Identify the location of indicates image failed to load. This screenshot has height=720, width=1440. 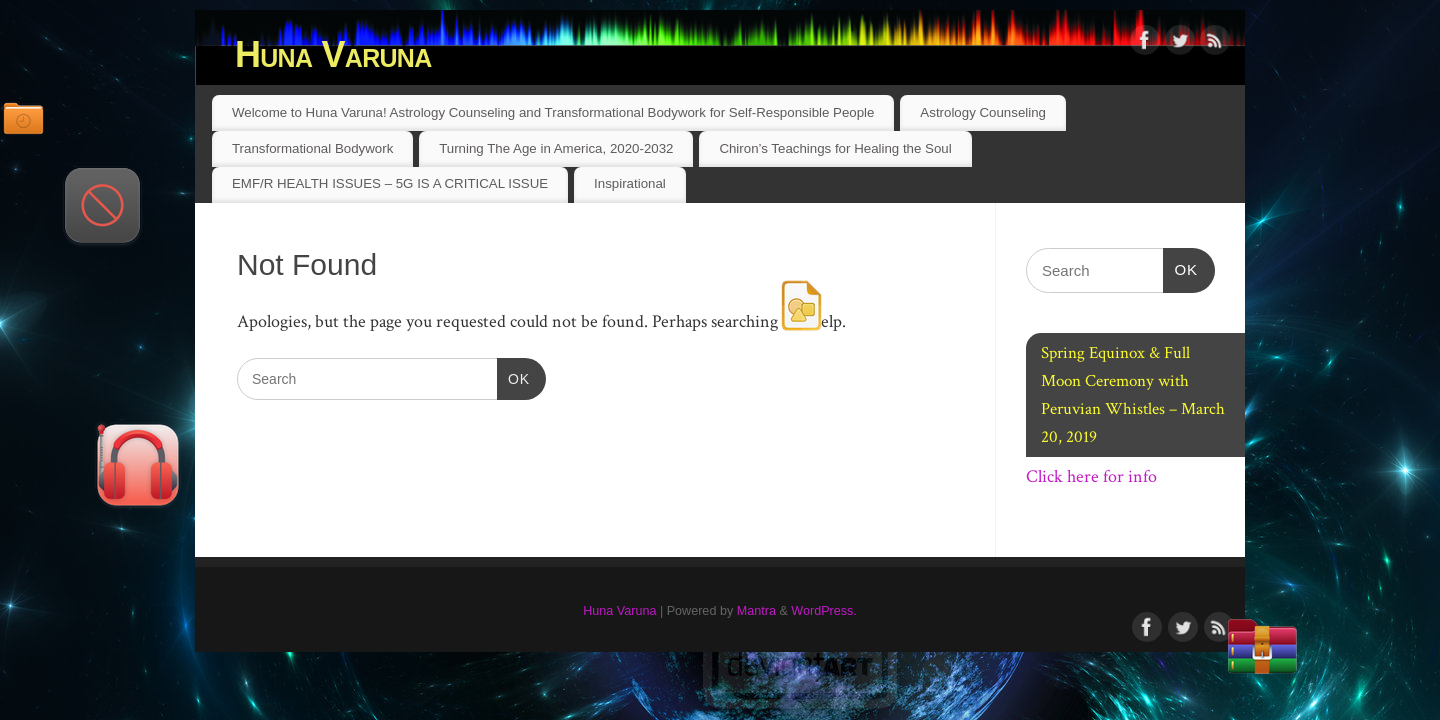
(102, 205).